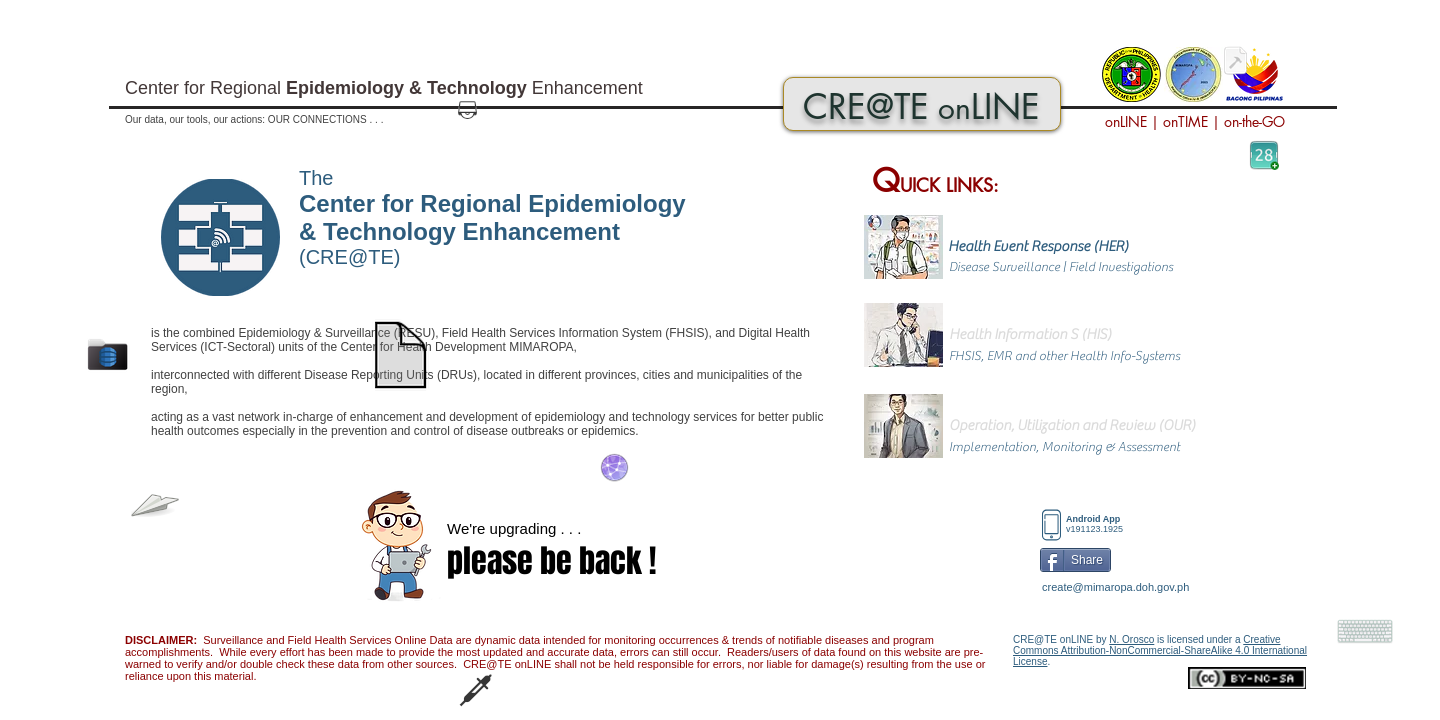 This screenshot has width=1440, height=720. Describe the element at coordinates (467, 109) in the screenshot. I see `access optical disc drive` at that location.